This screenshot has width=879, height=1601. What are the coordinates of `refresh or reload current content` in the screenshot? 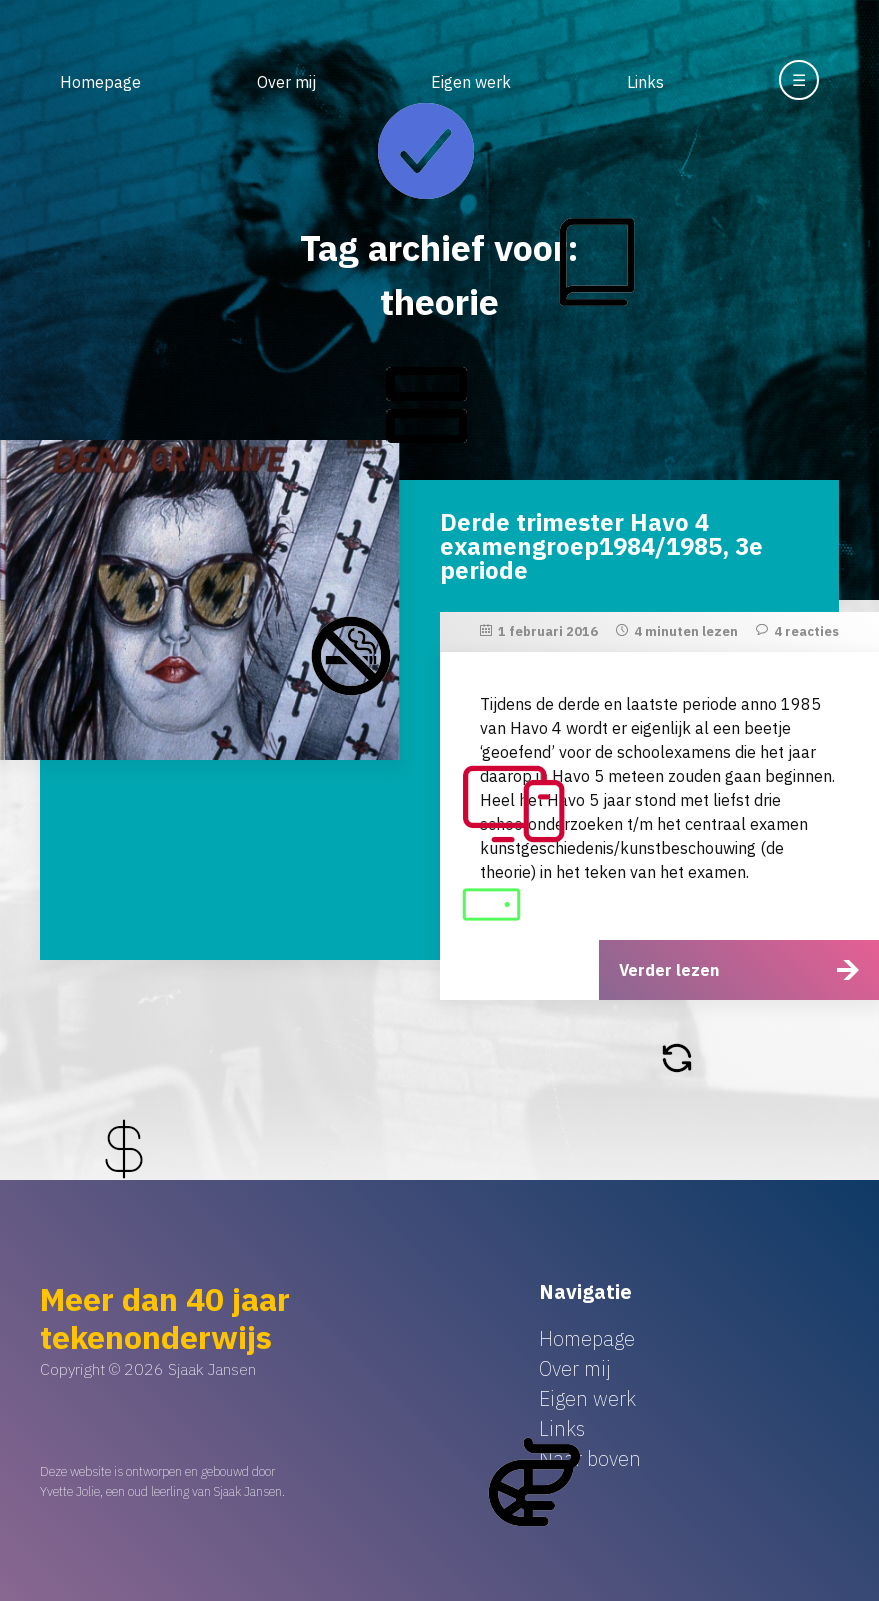 It's located at (677, 1058).